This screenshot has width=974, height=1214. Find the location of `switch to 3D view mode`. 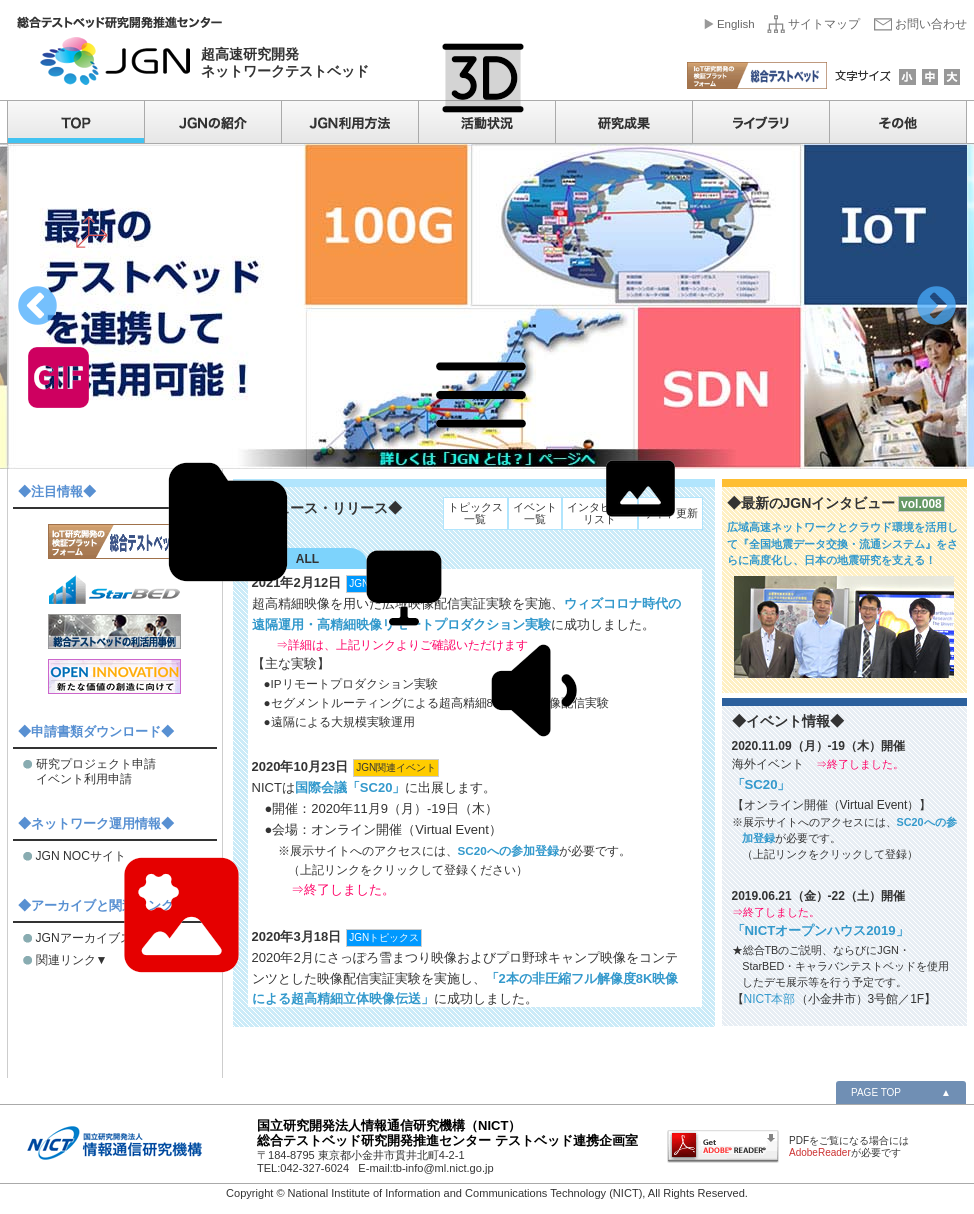

switch to 3D view mode is located at coordinates (483, 78).